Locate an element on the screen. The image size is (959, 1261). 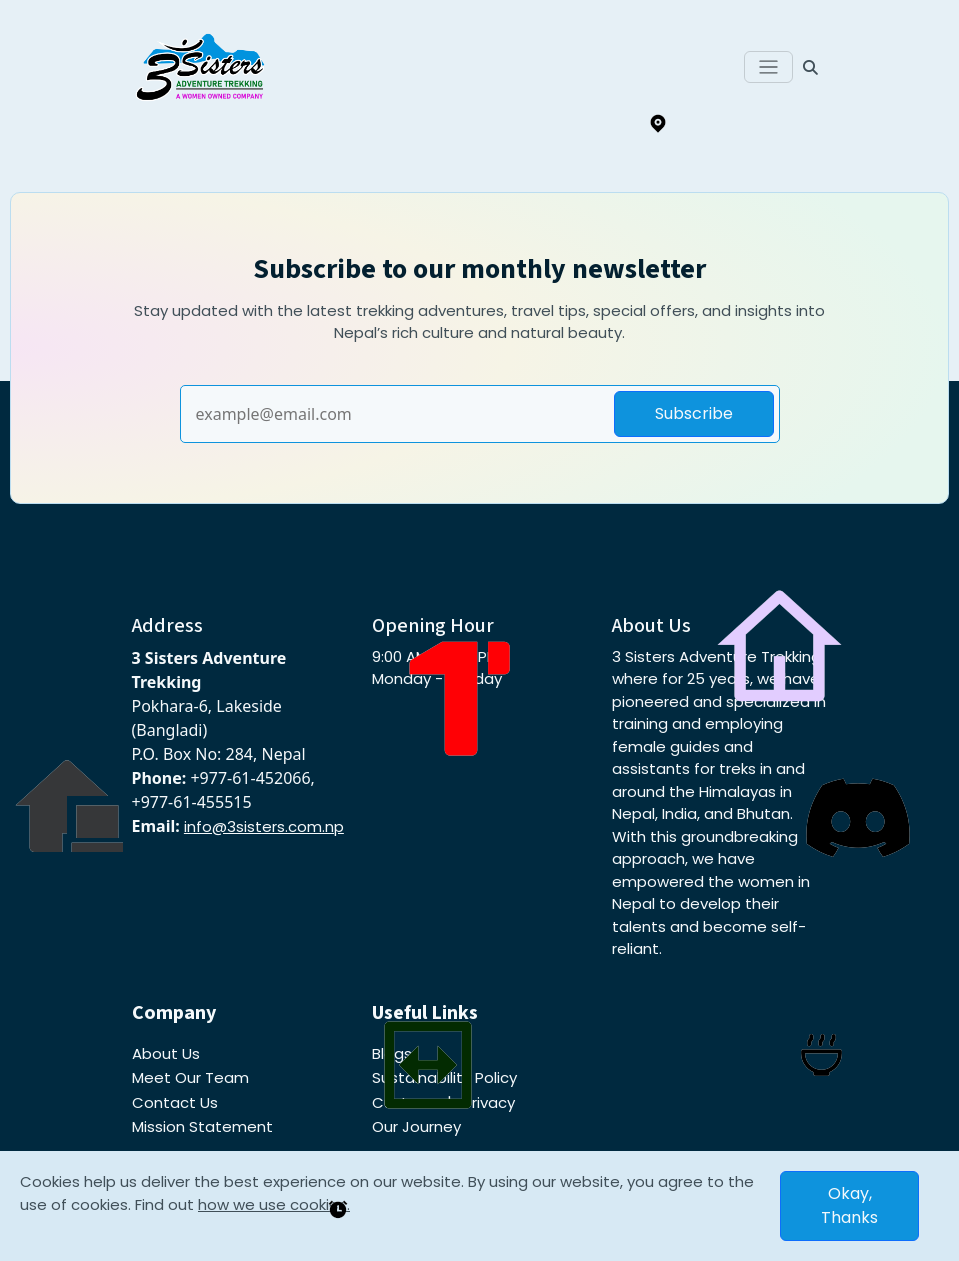
set or manage alarms is located at coordinates (338, 1209).